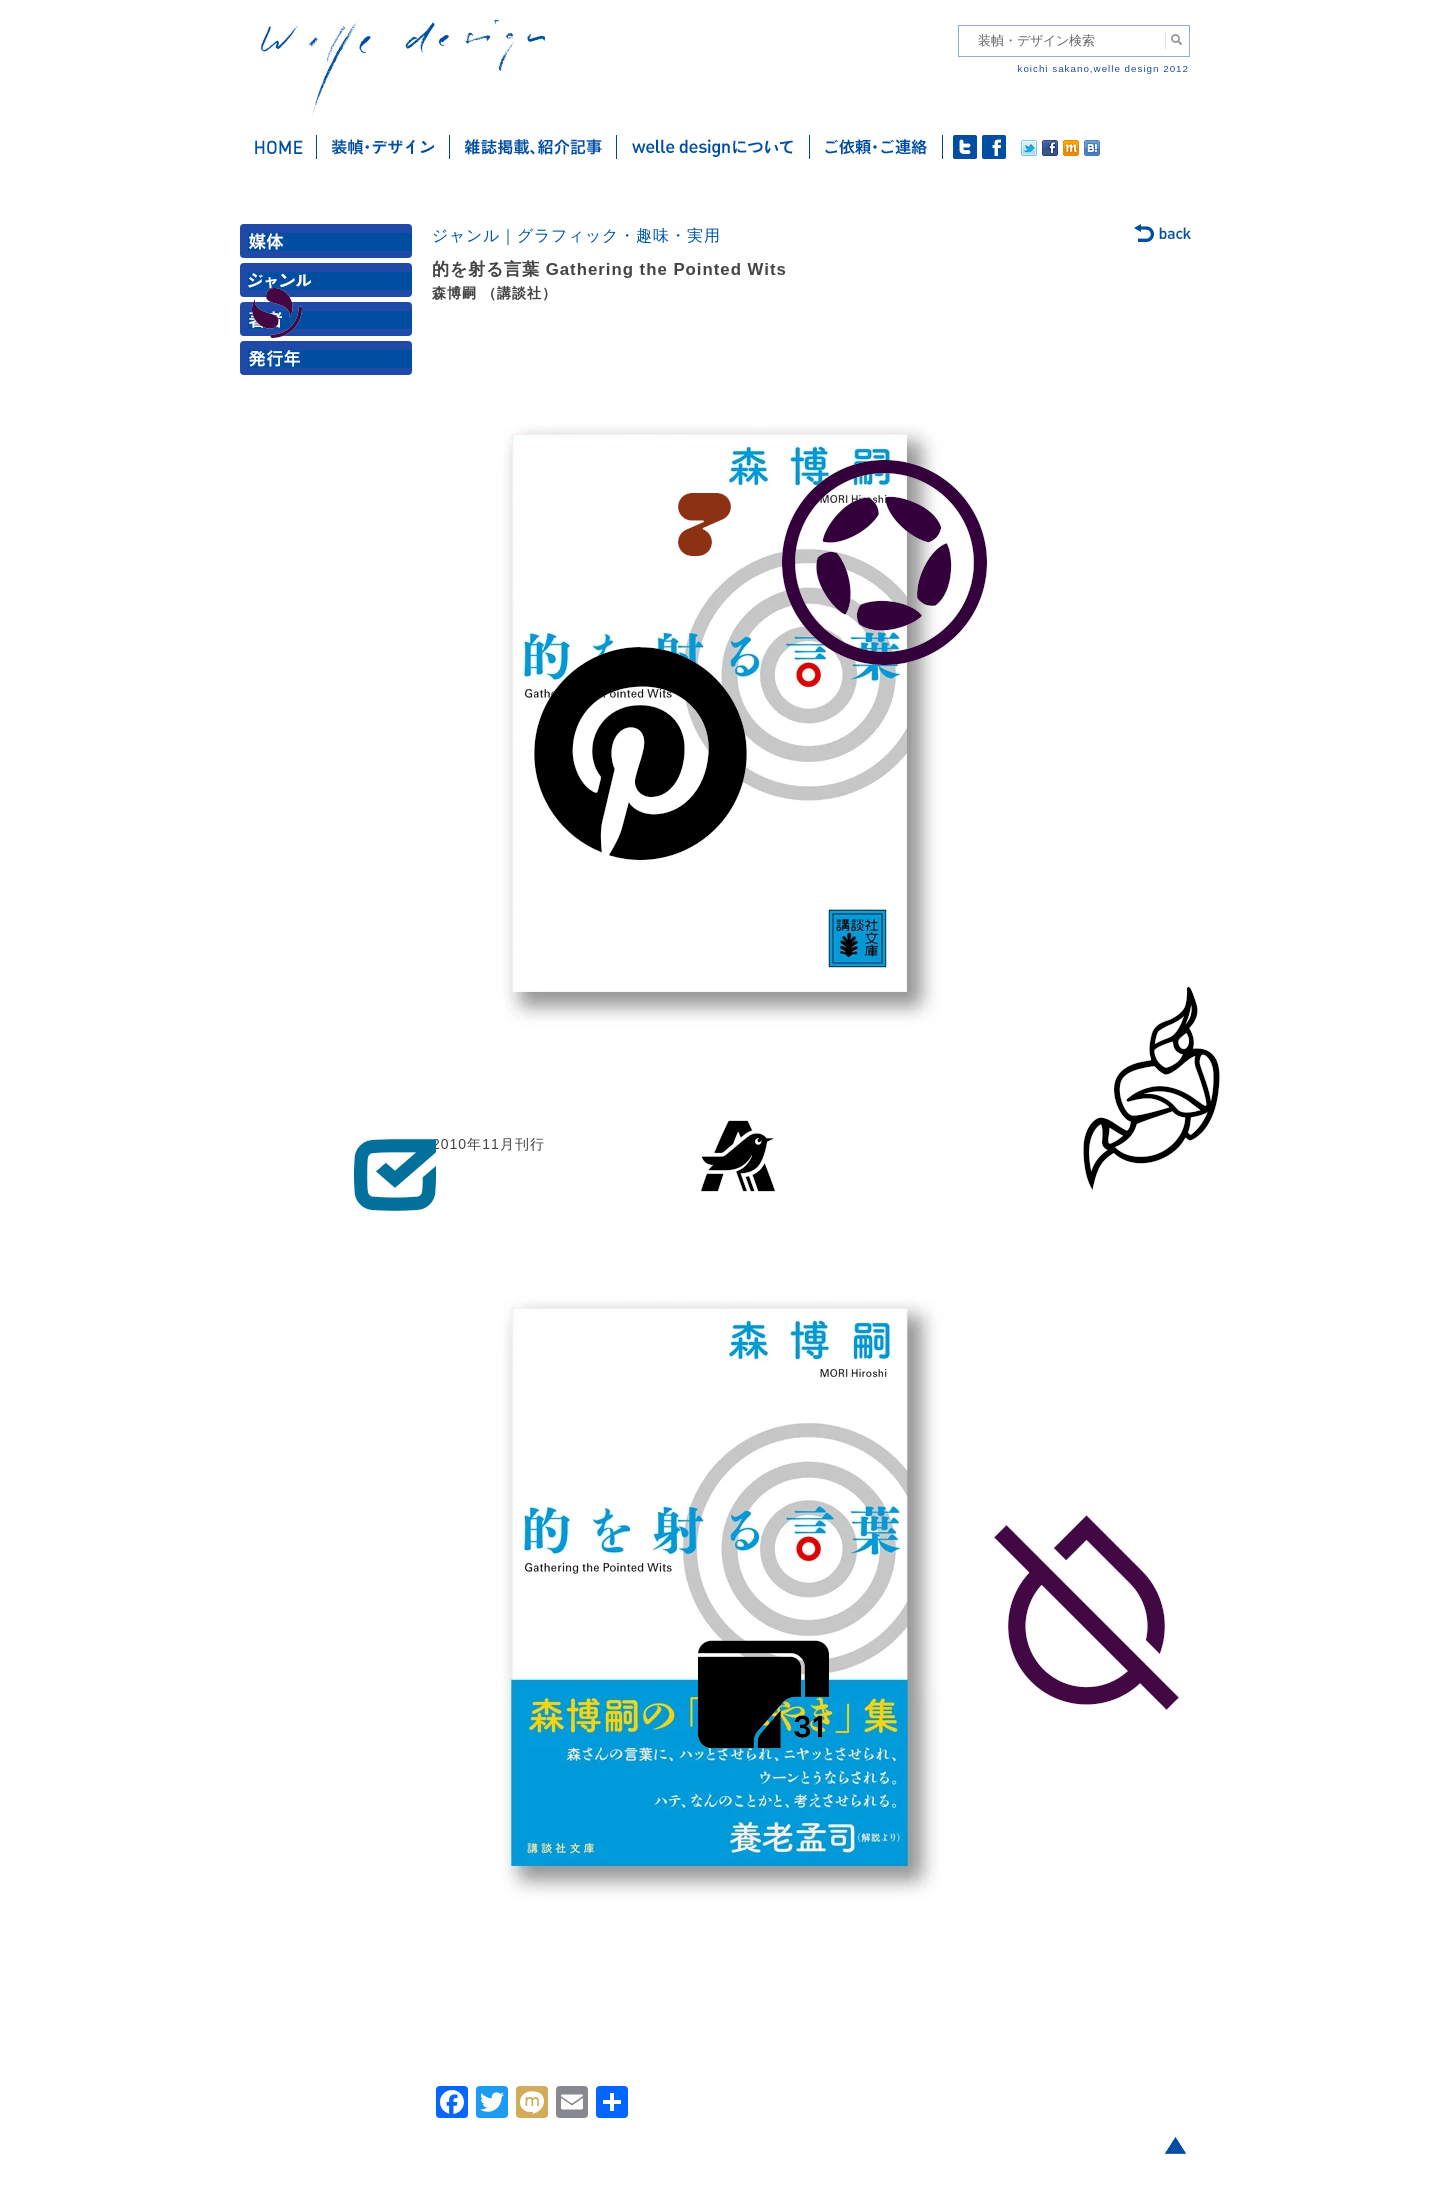 The height and width of the screenshot is (2188, 1440). I want to click on open HTTPie API client, so click(704, 524).